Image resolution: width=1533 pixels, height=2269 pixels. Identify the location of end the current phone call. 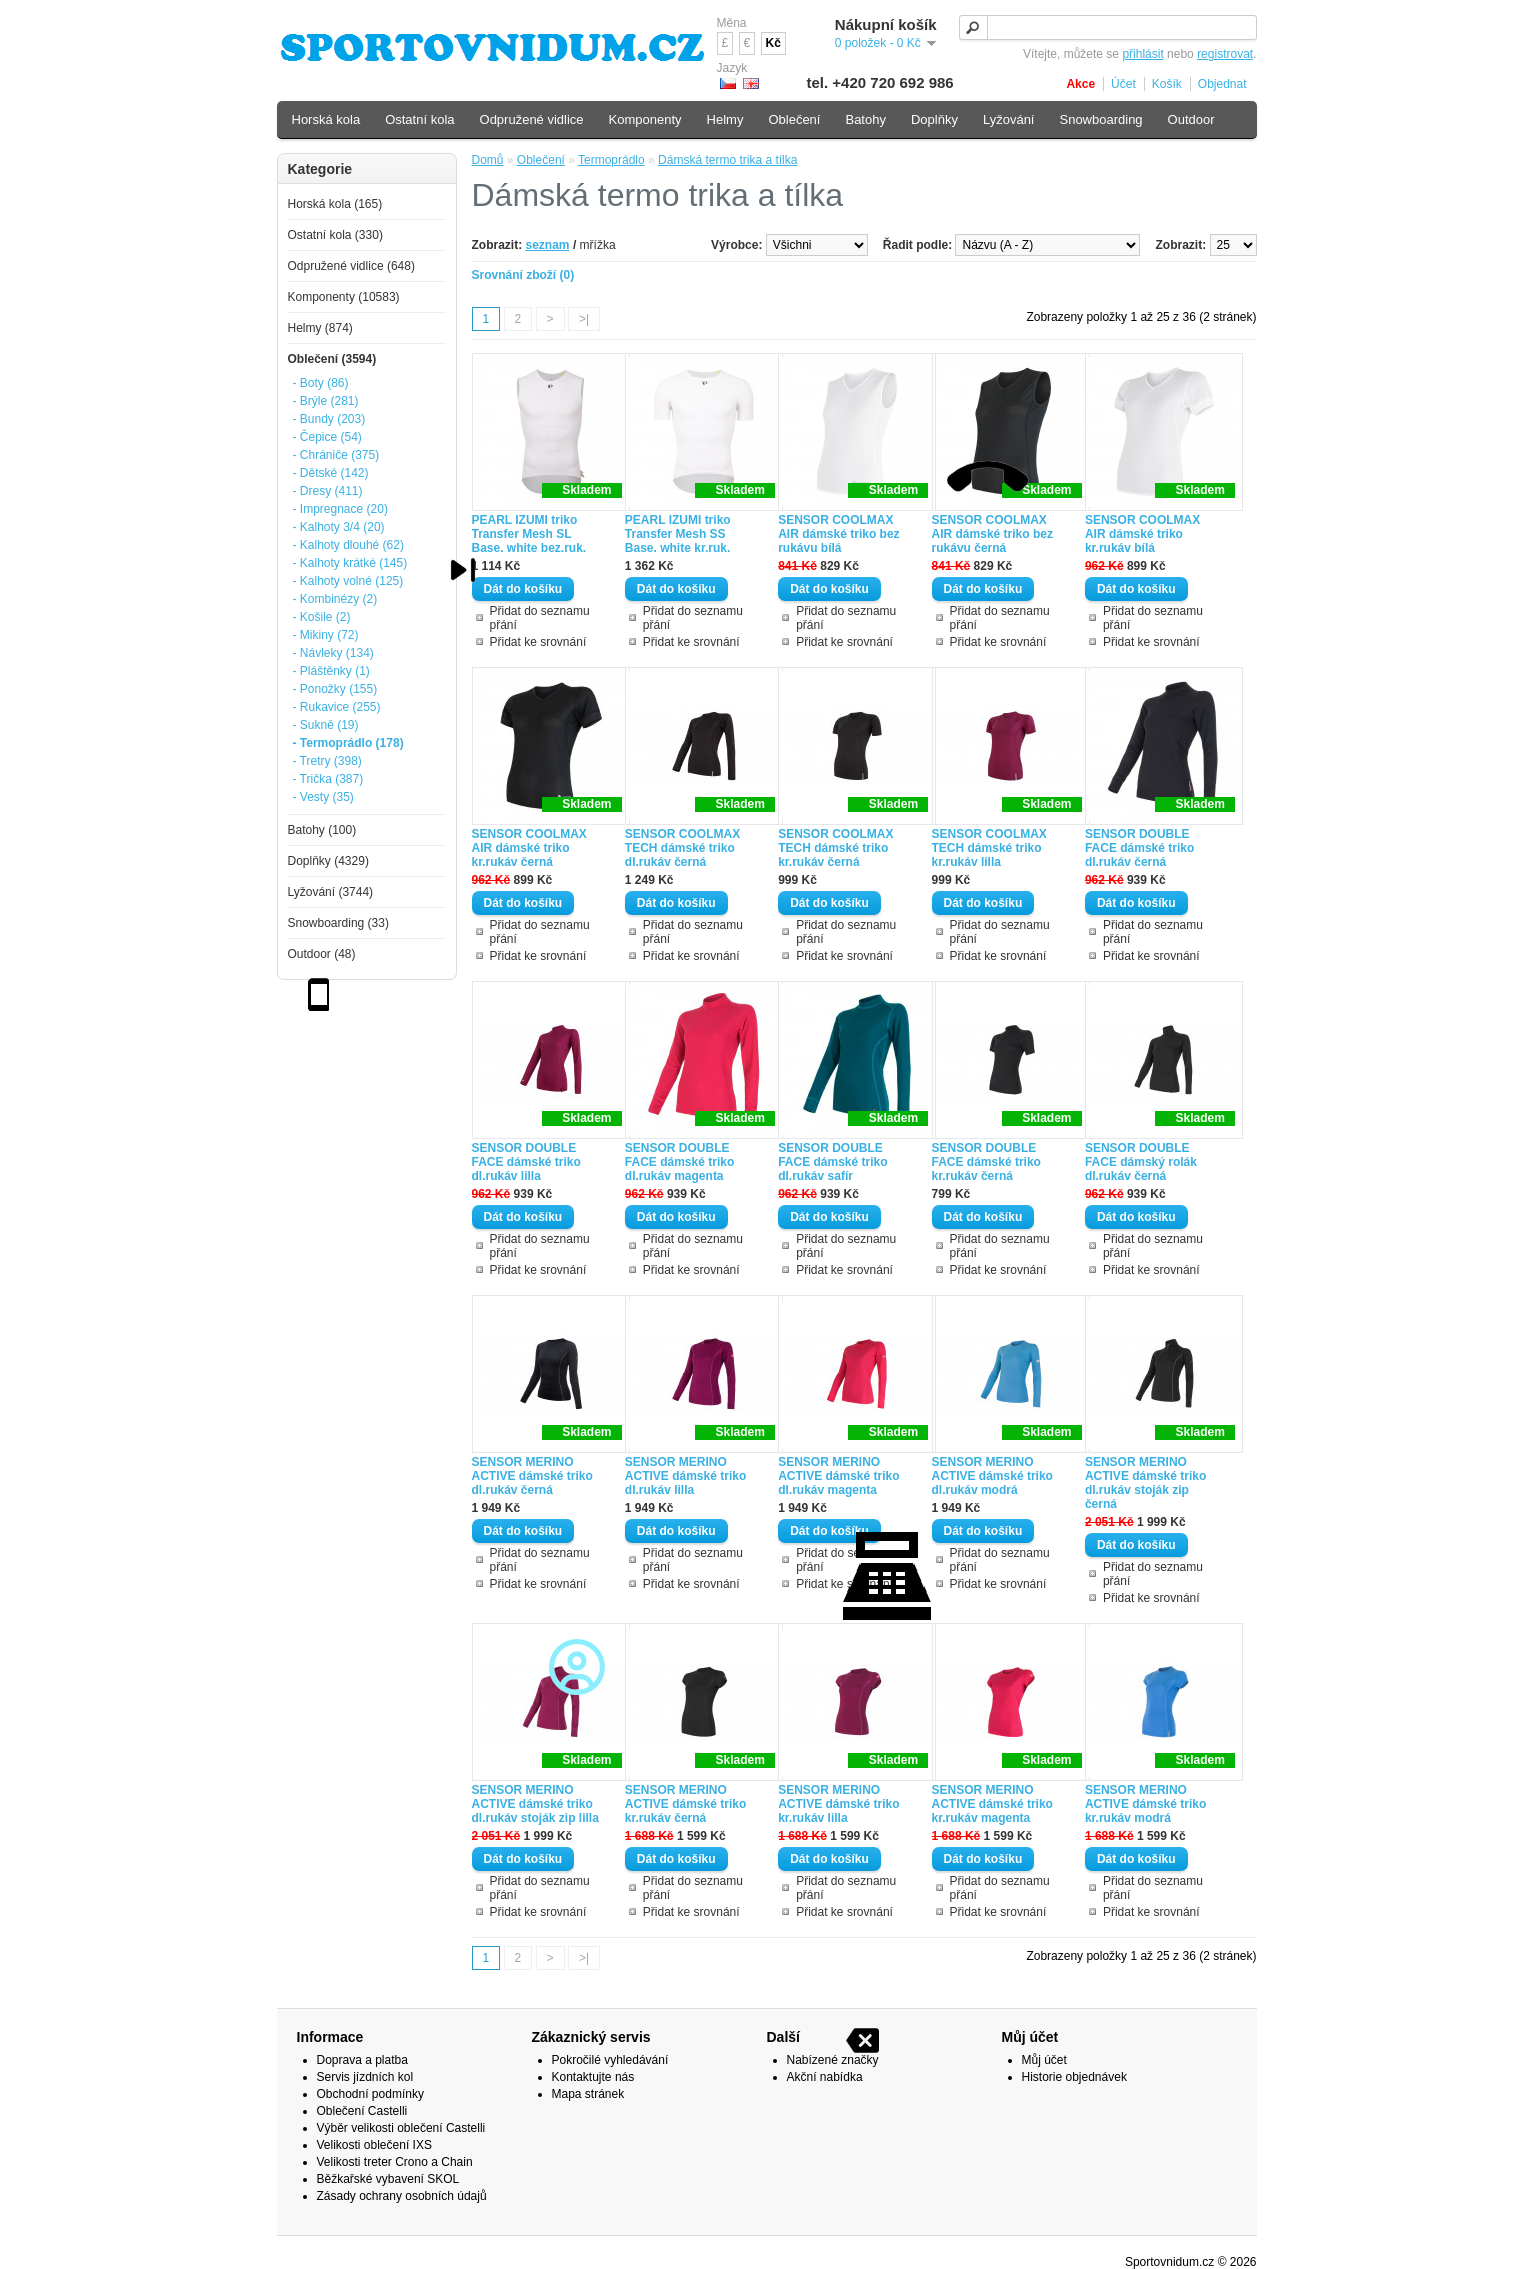
(988, 478).